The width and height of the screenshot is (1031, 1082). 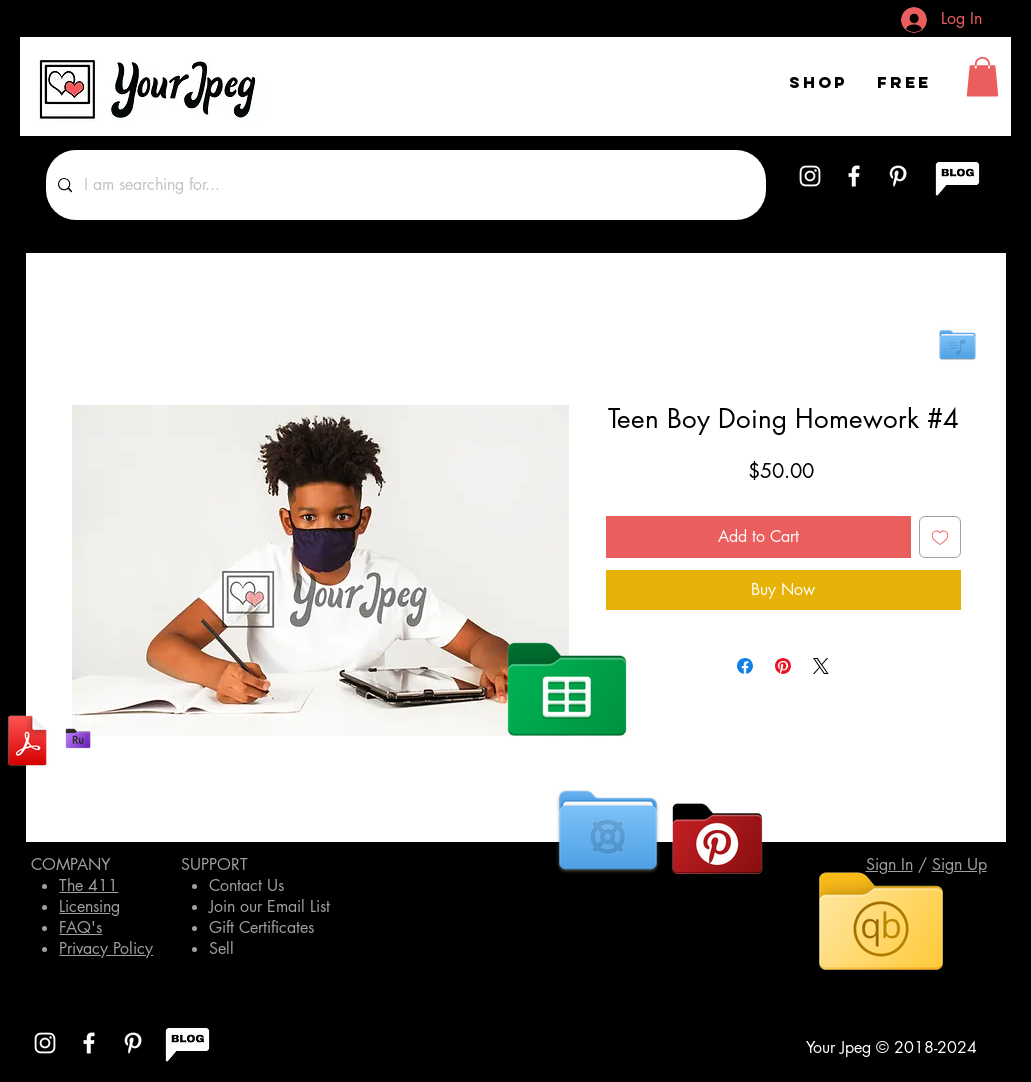 What do you see at coordinates (880, 924) in the screenshot?
I see `open qbittorrent downloads folder` at bounding box center [880, 924].